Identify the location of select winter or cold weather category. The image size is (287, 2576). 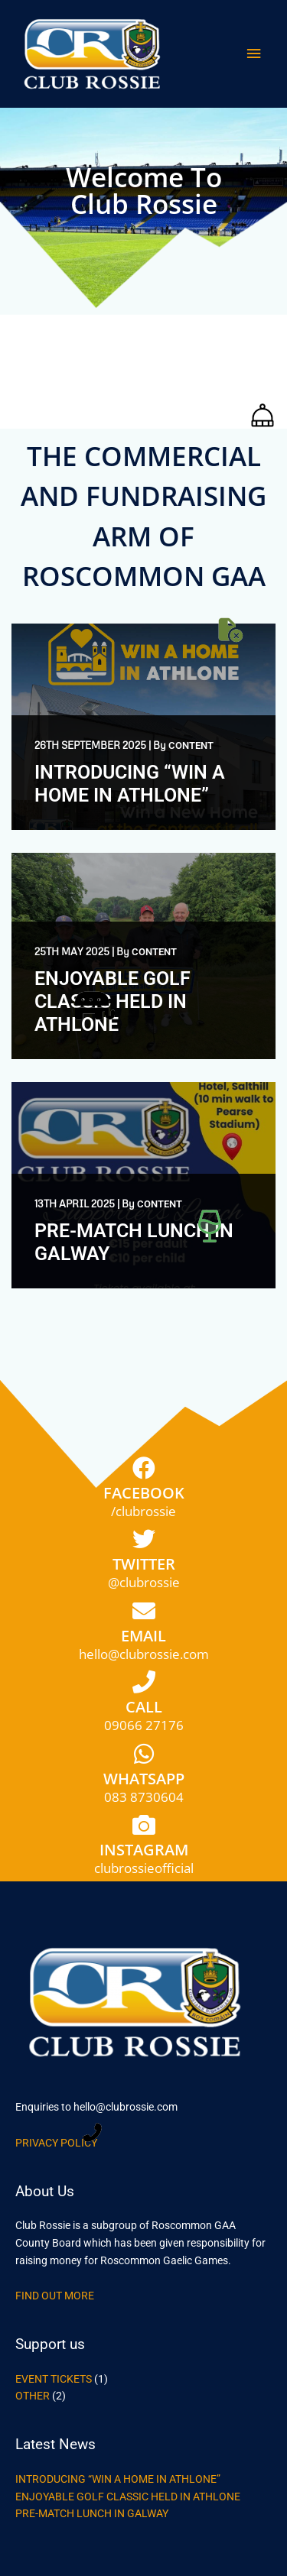
(263, 416).